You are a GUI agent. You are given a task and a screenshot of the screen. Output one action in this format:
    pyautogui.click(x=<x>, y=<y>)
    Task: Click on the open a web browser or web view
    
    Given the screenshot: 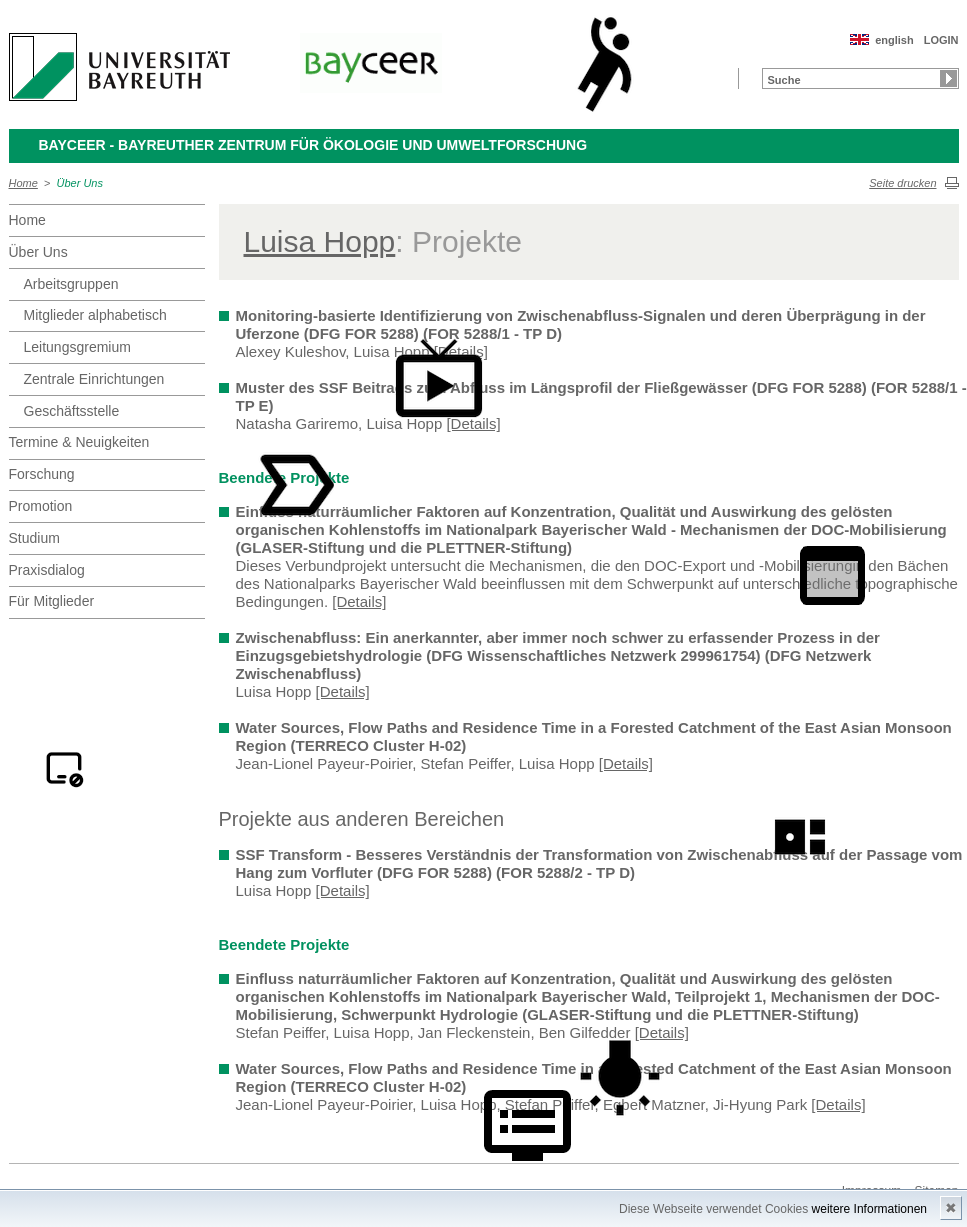 What is the action you would take?
    pyautogui.click(x=832, y=575)
    